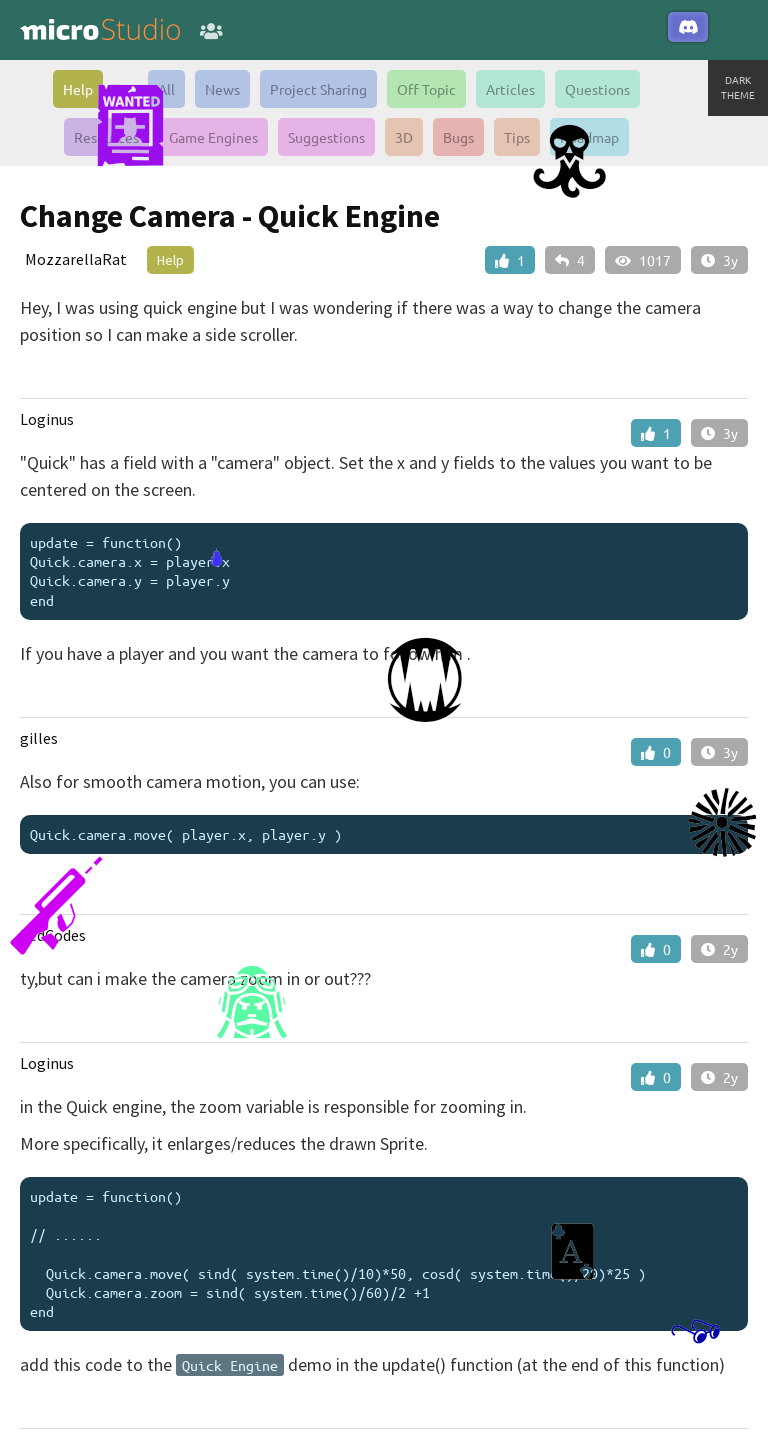 The image size is (768, 1449). What do you see at coordinates (252, 1002) in the screenshot?
I see `view pilot or aviation-related content` at bounding box center [252, 1002].